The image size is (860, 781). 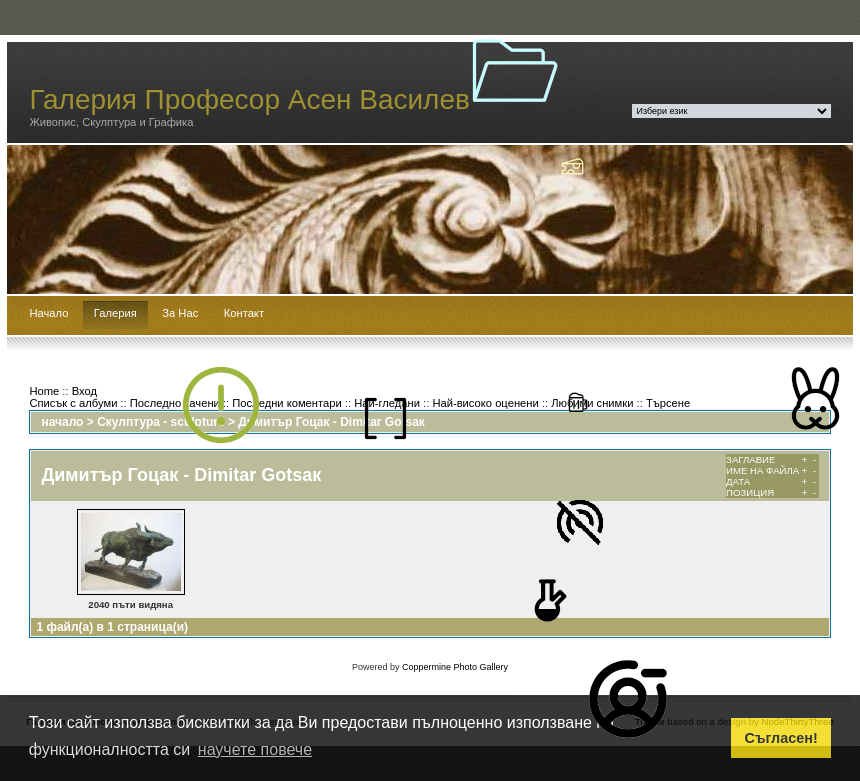 What do you see at coordinates (512, 69) in the screenshot?
I see `open folder containing files` at bounding box center [512, 69].